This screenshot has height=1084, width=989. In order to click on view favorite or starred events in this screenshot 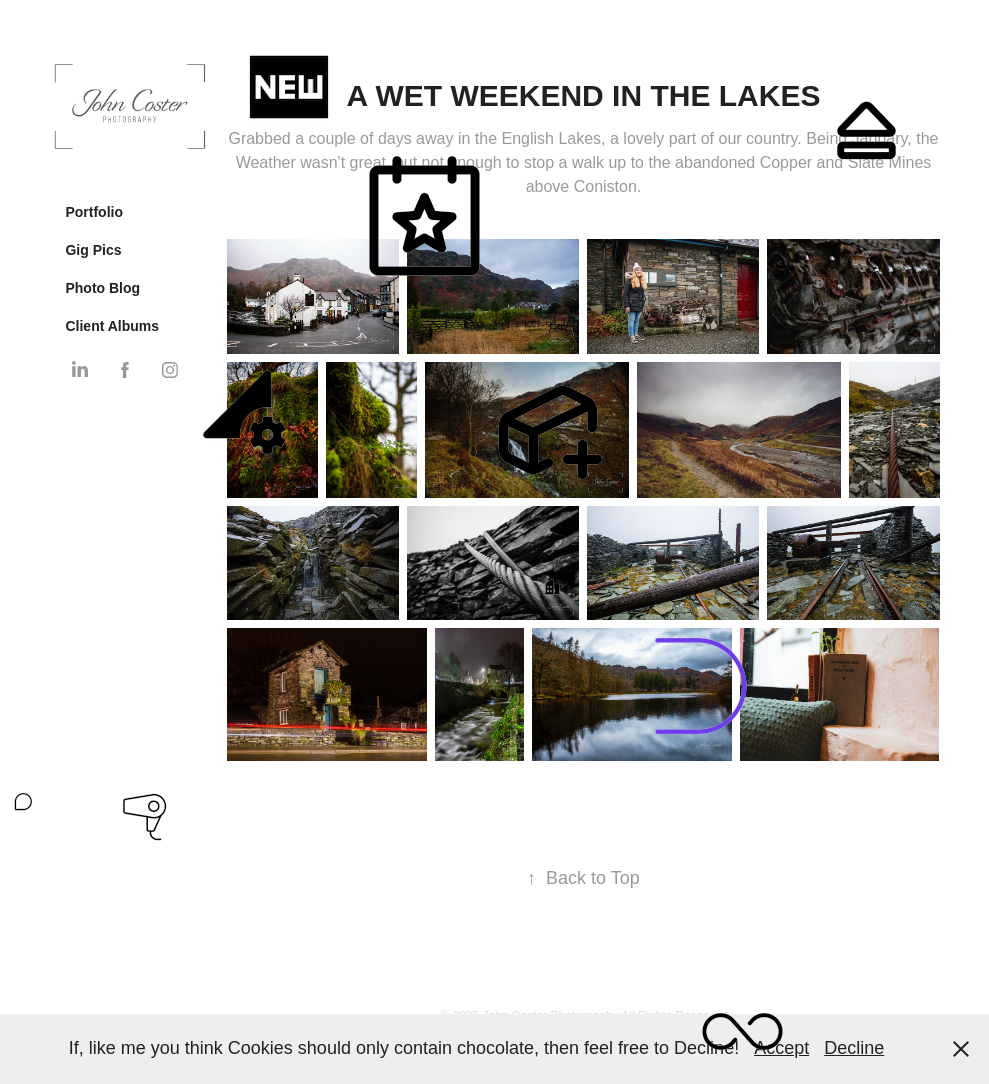, I will do `click(424, 220)`.